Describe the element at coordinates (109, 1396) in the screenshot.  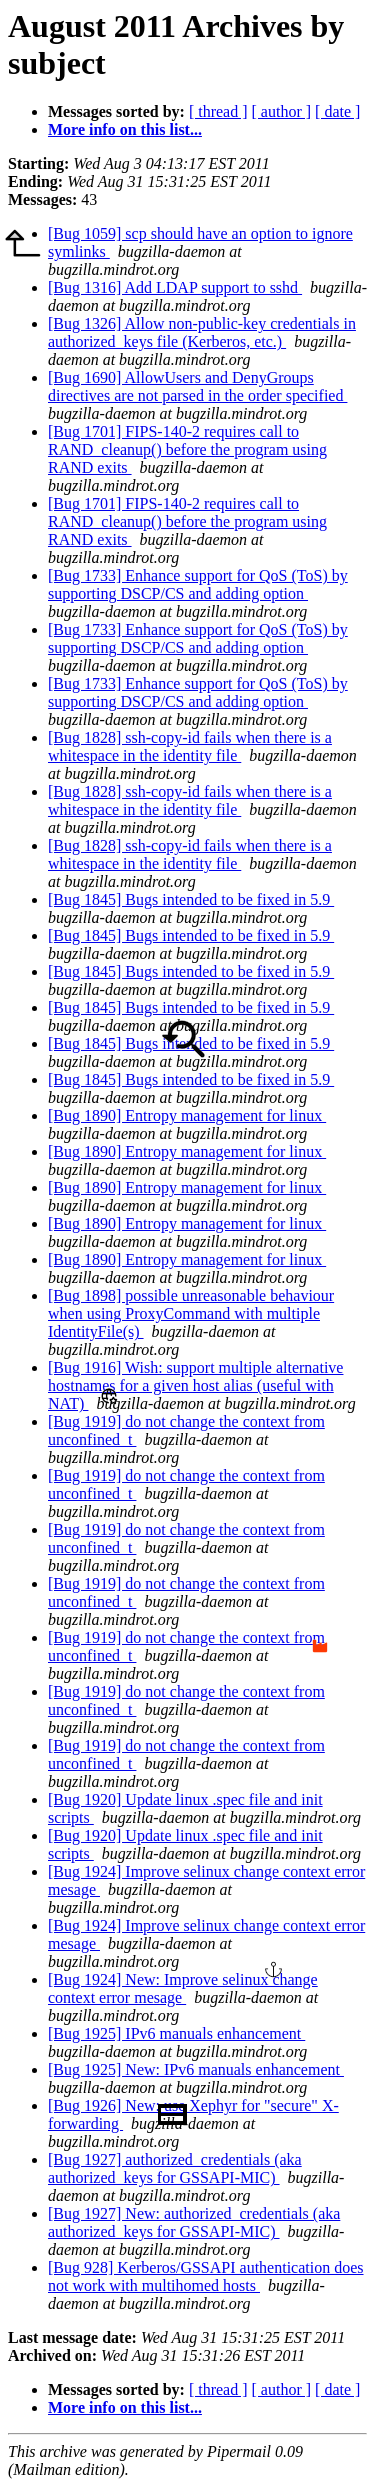
I see `add a website to favorites` at that location.